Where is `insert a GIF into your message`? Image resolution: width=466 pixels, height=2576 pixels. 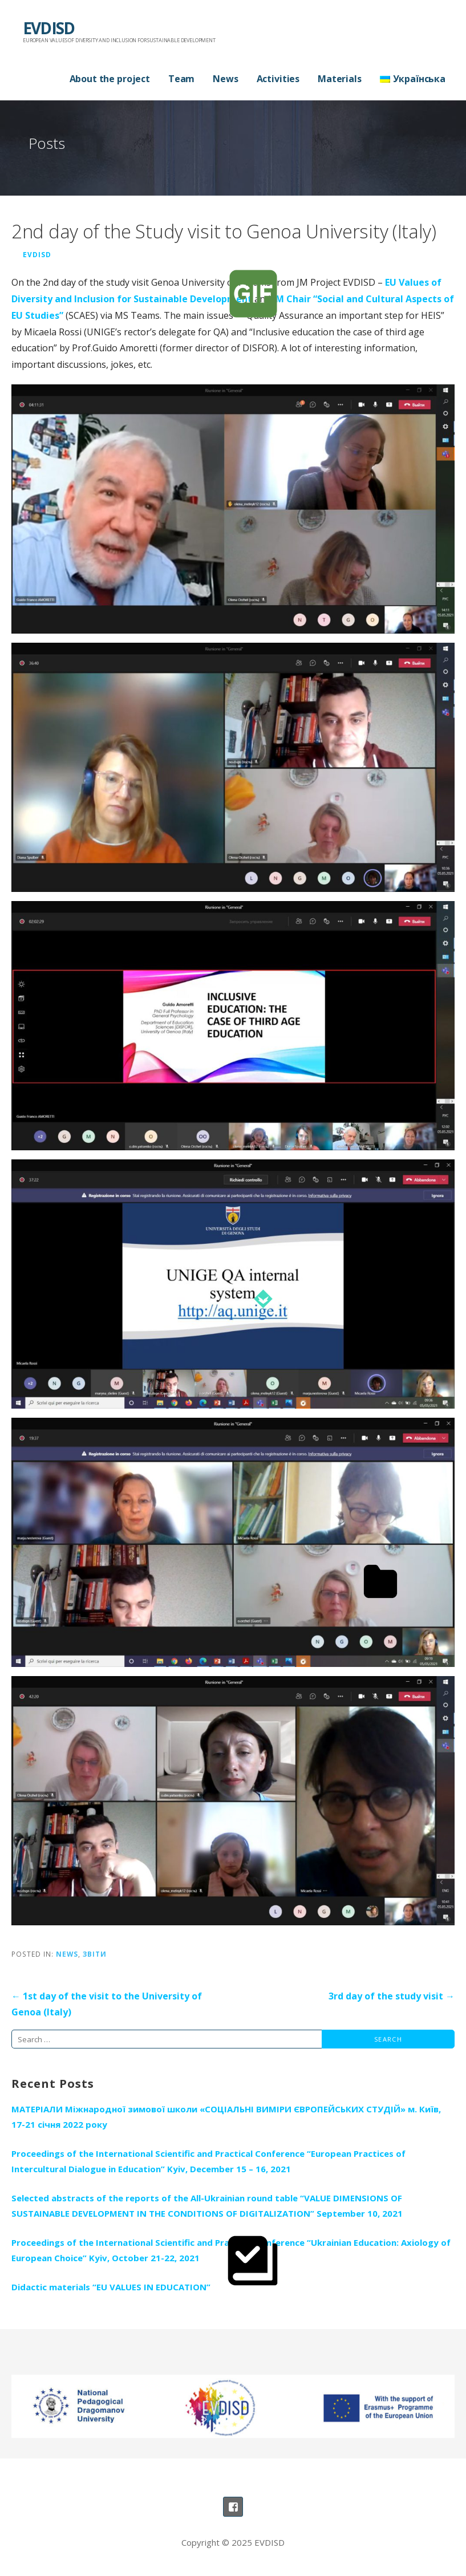 insert a GIF into your message is located at coordinates (253, 294).